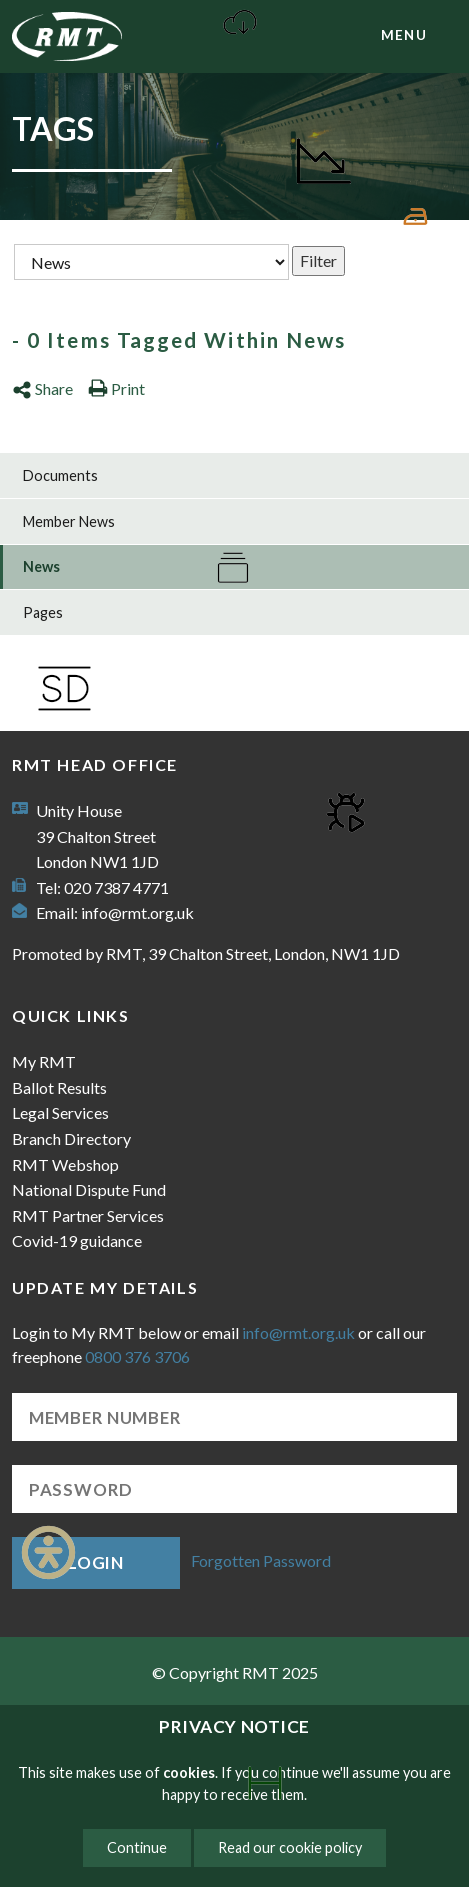 The width and height of the screenshot is (469, 1887). What do you see at coordinates (415, 216) in the screenshot?
I see `iron clothing or fabric care` at bounding box center [415, 216].